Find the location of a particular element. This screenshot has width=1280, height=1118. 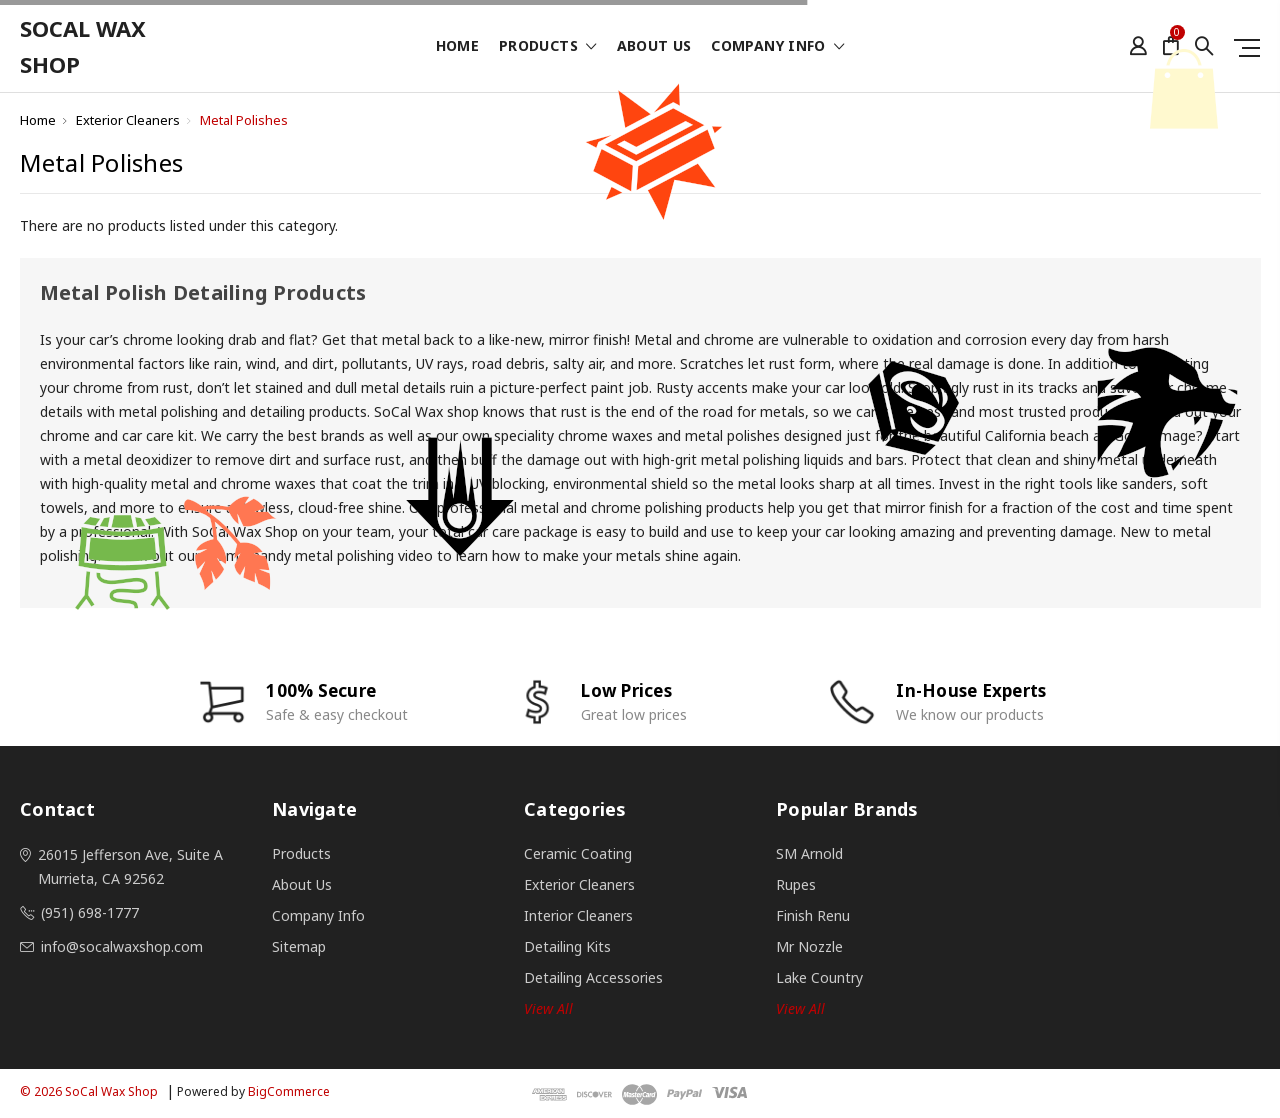

select claymore mine weapon or trap is located at coordinates (122, 561).